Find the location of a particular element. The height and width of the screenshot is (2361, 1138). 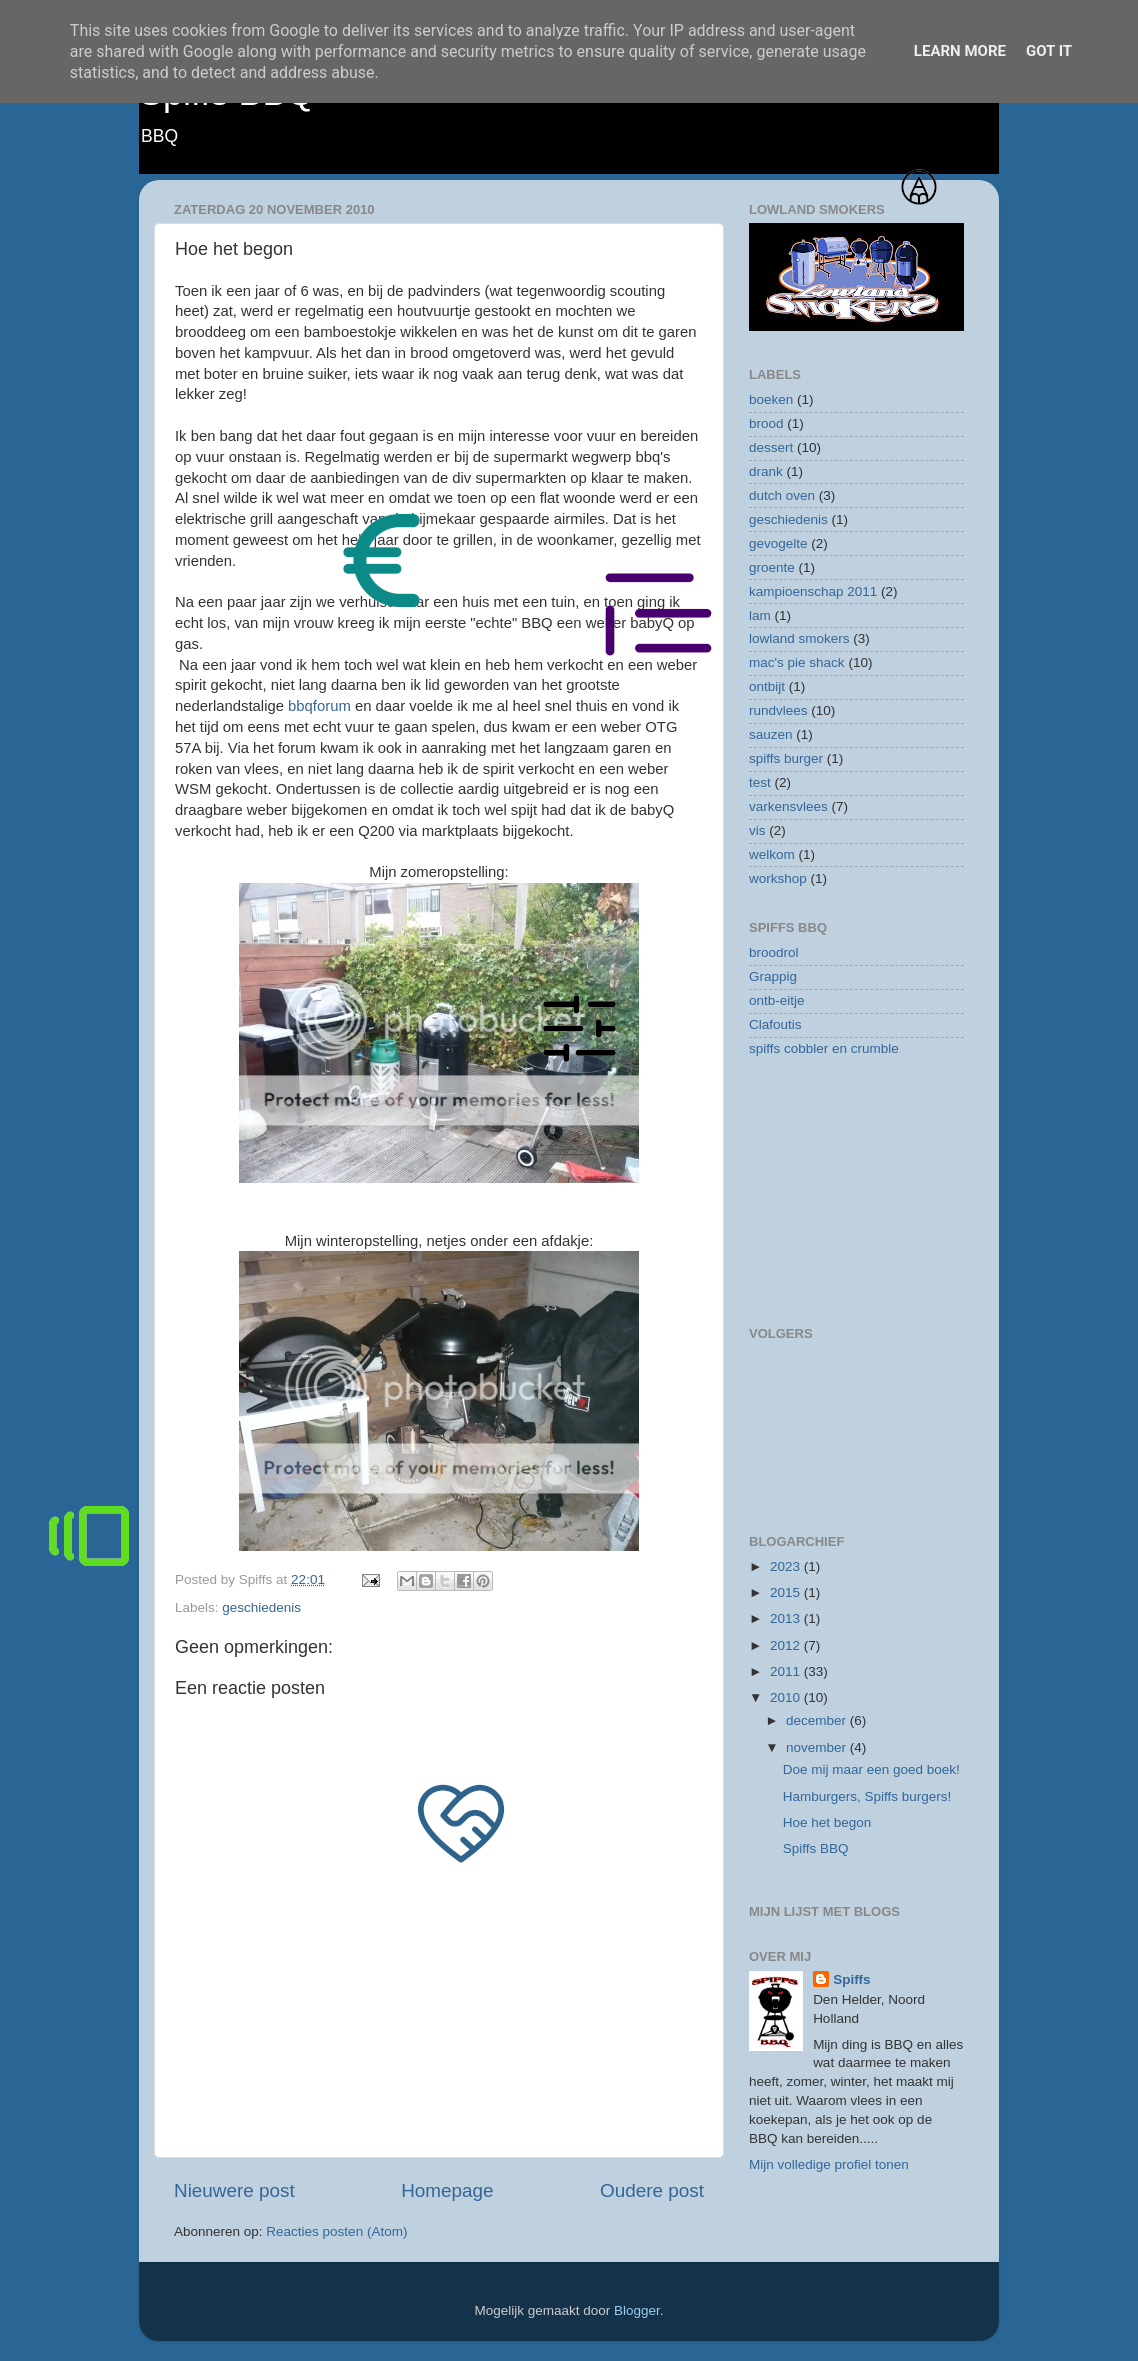

edit your profile is located at coordinates (919, 187).